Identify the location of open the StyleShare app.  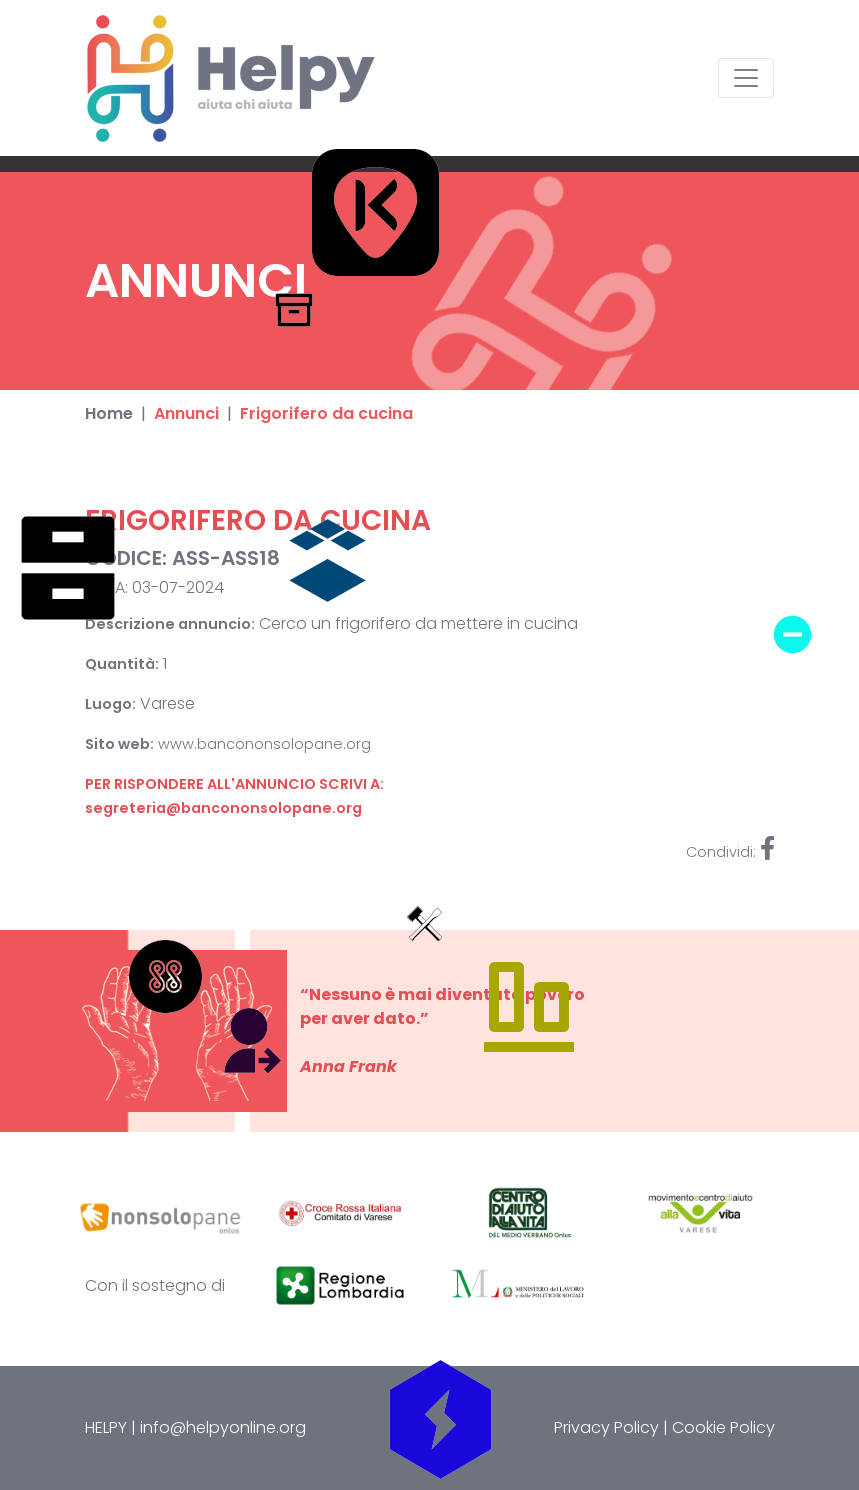
(165, 976).